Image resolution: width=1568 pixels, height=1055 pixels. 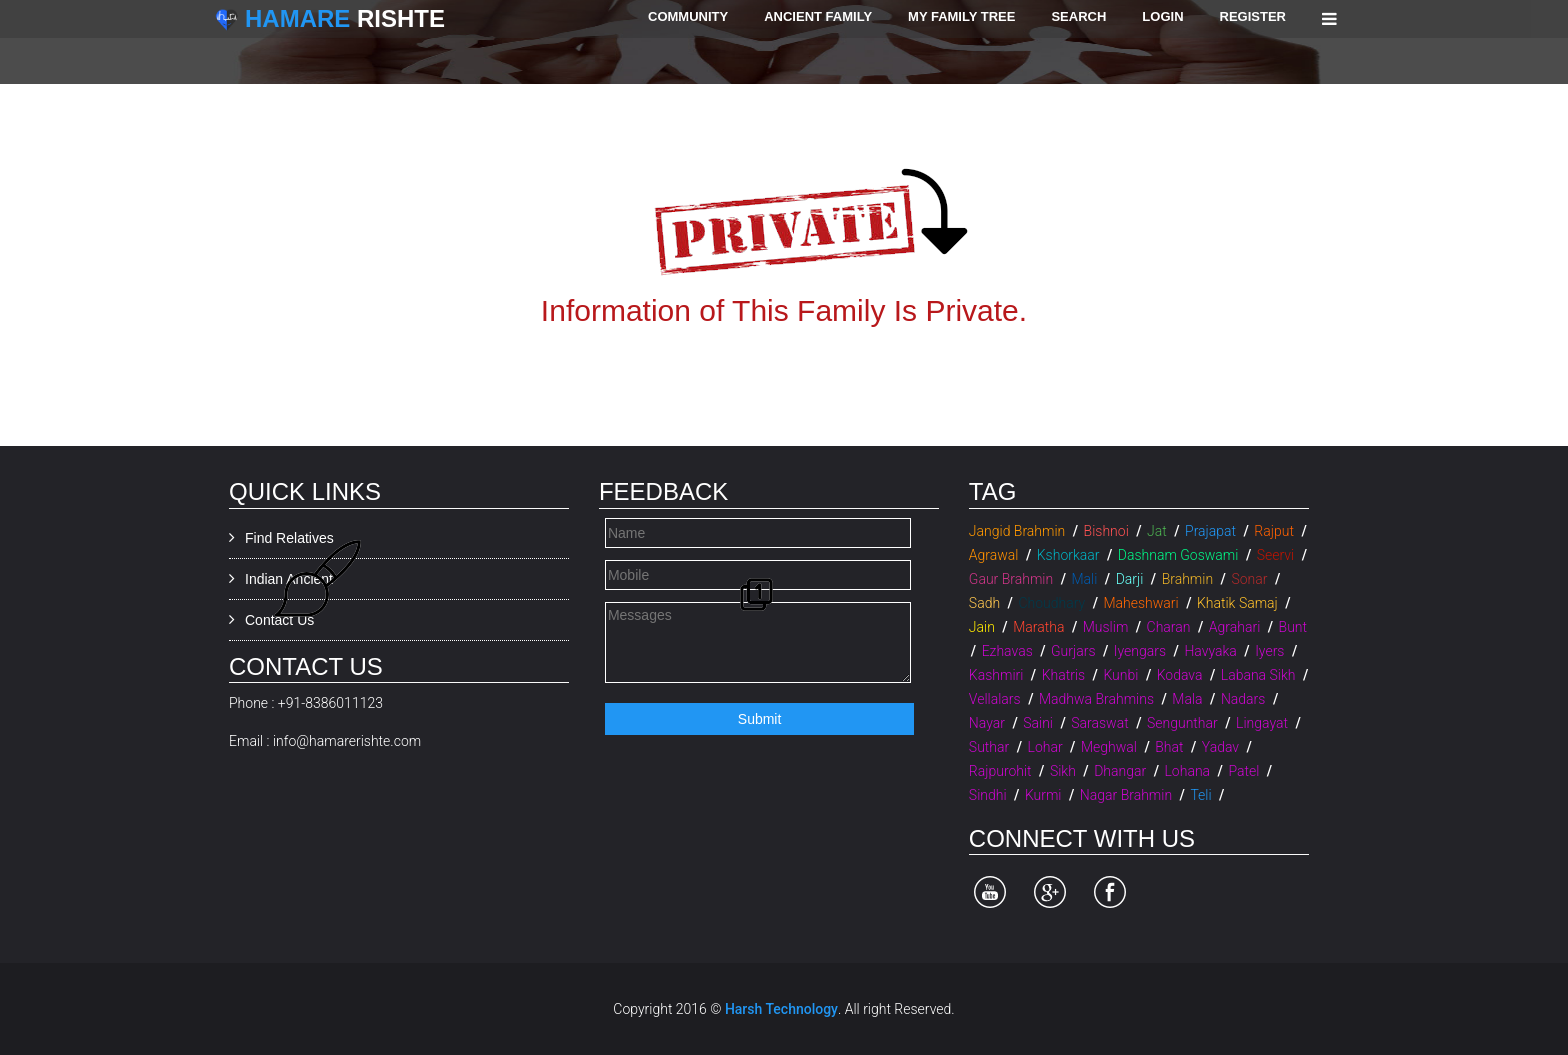 What do you see at coordinates (321, 580) in the screenshot?
I see `access drawing or painting tools` at bounding box center [321, 580].